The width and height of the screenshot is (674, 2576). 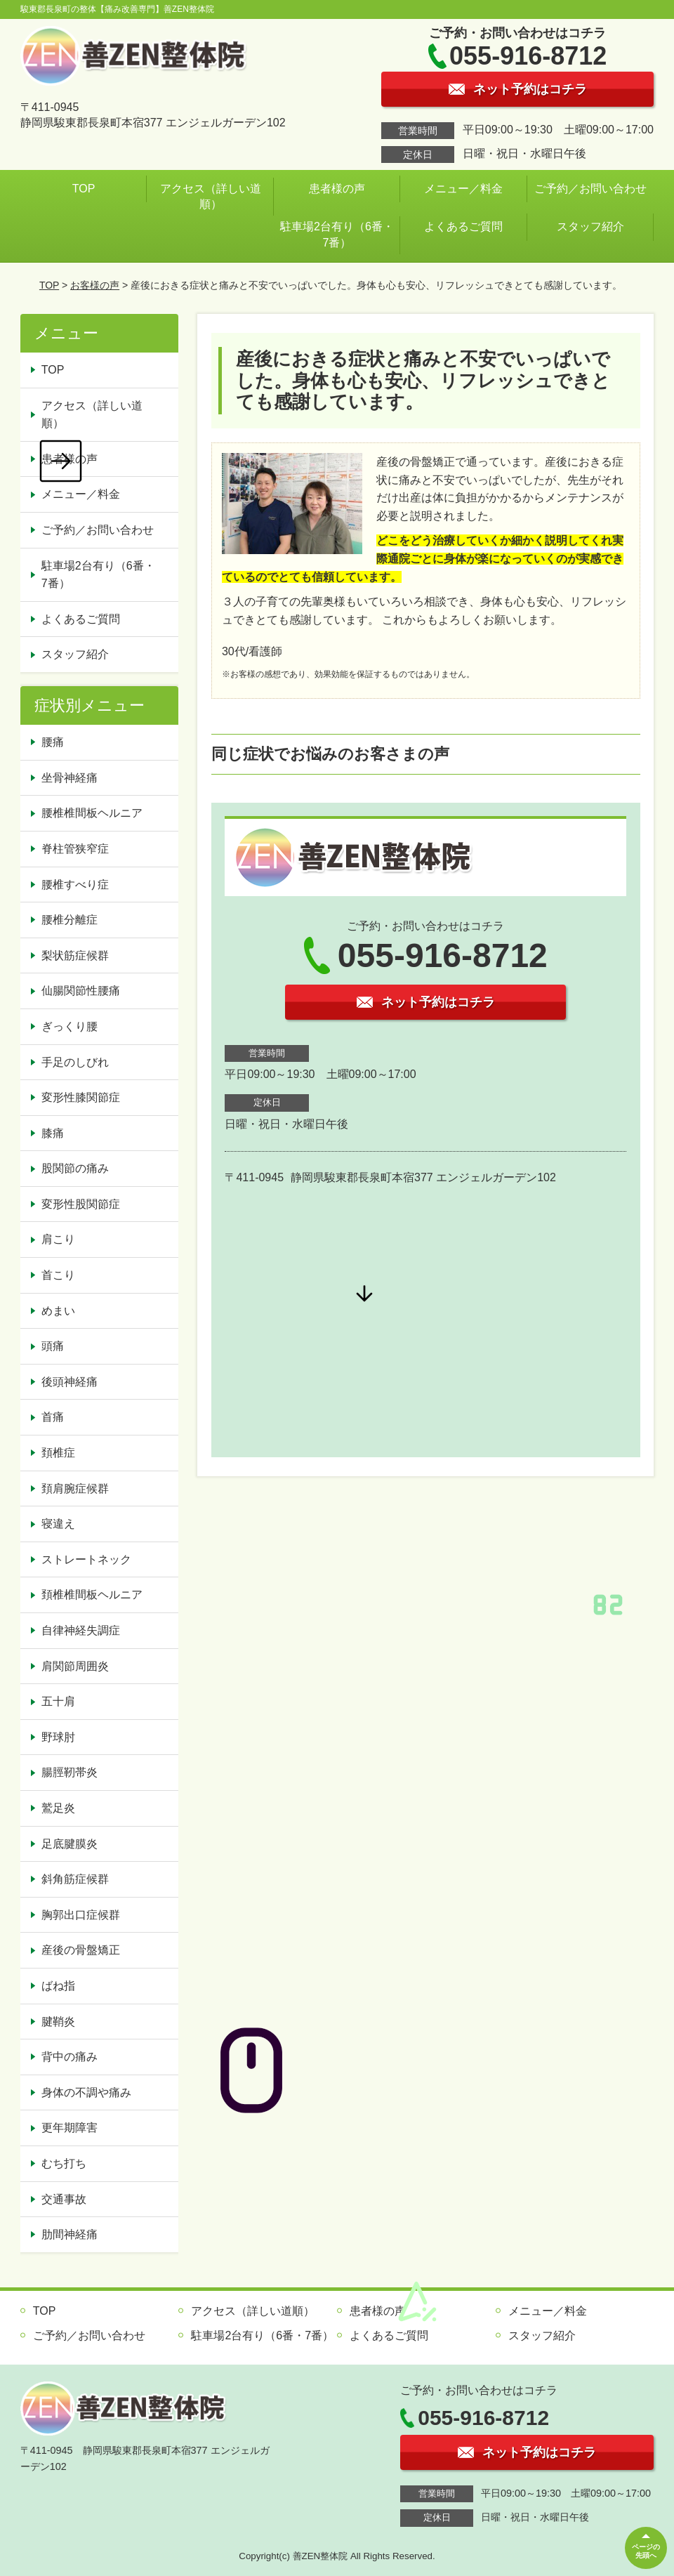 I want to click on scroll down or view more content below, so click(x=364, y=1294).